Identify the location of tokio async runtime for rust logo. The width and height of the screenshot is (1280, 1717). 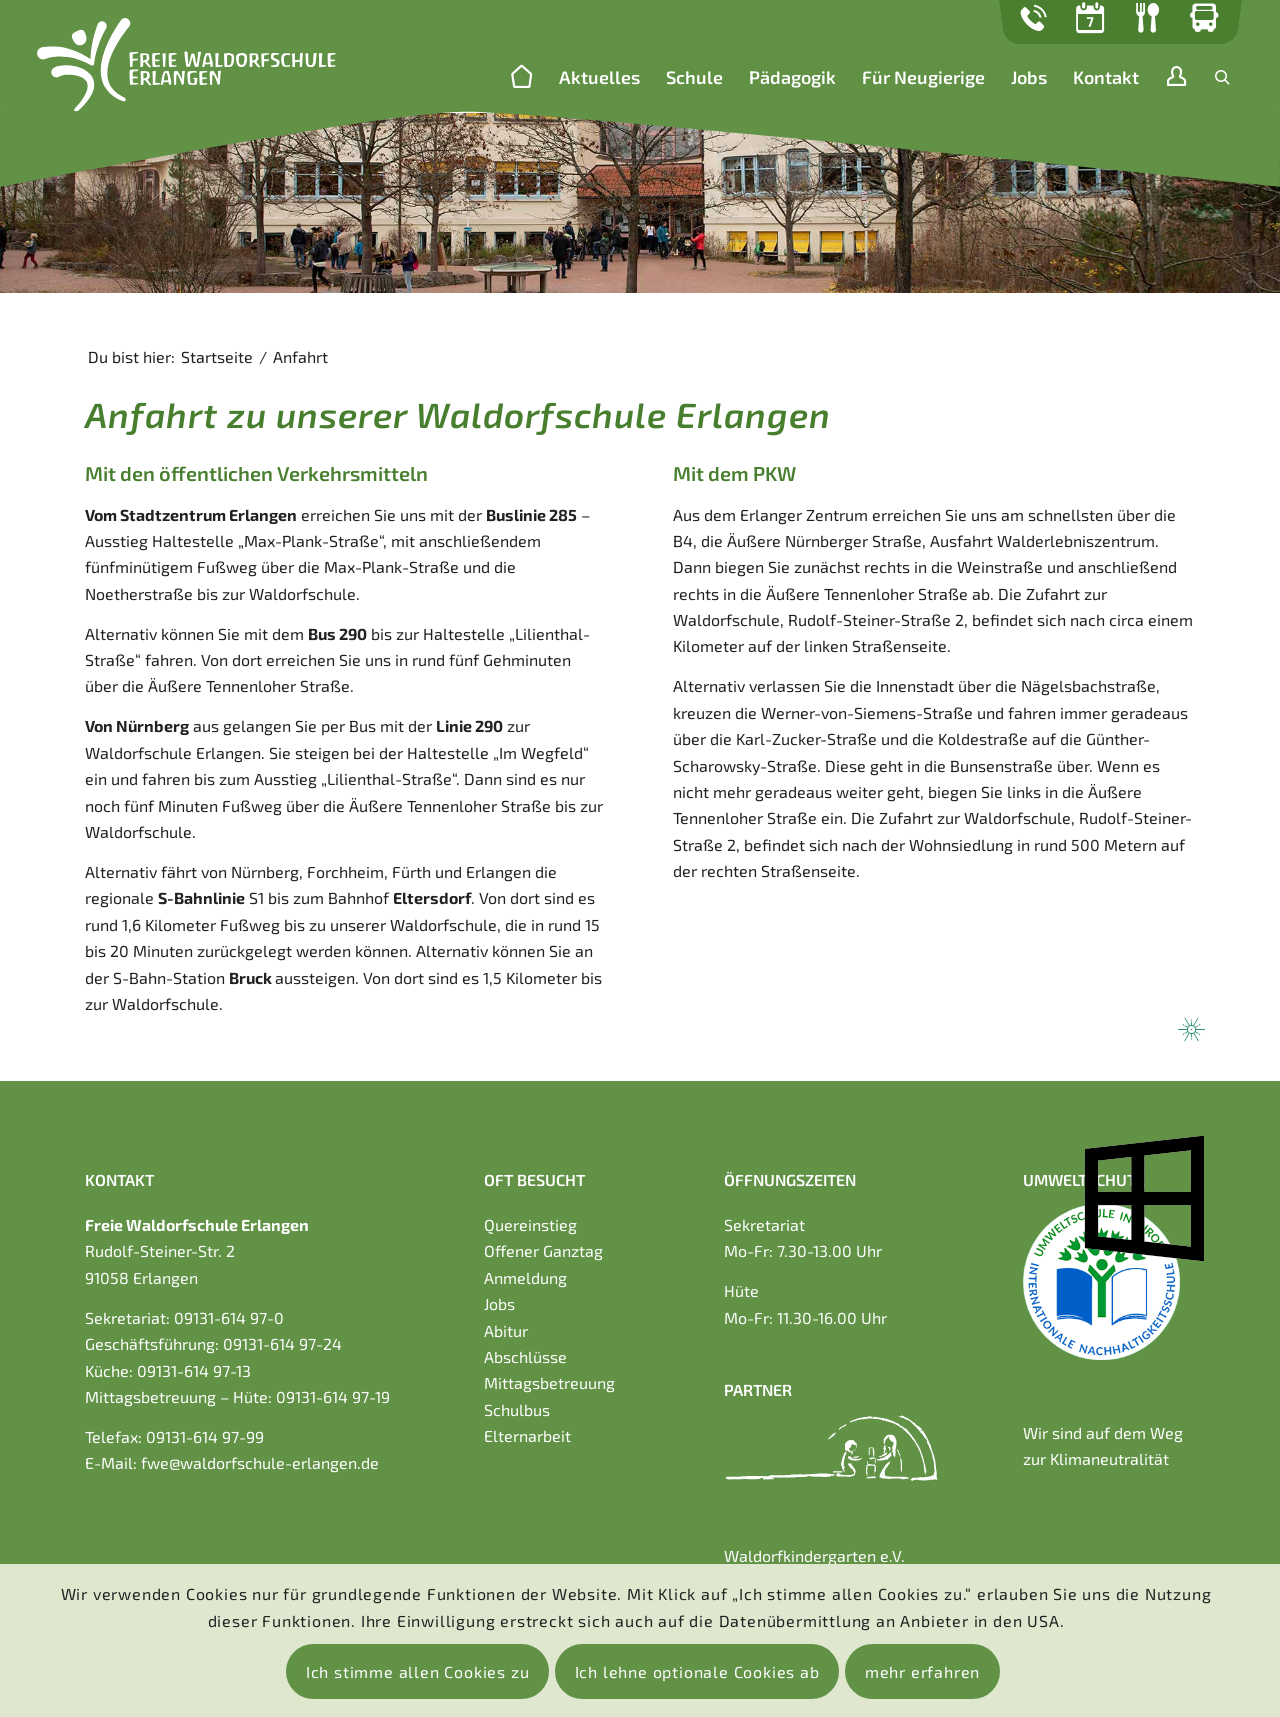
(1191, 1029).